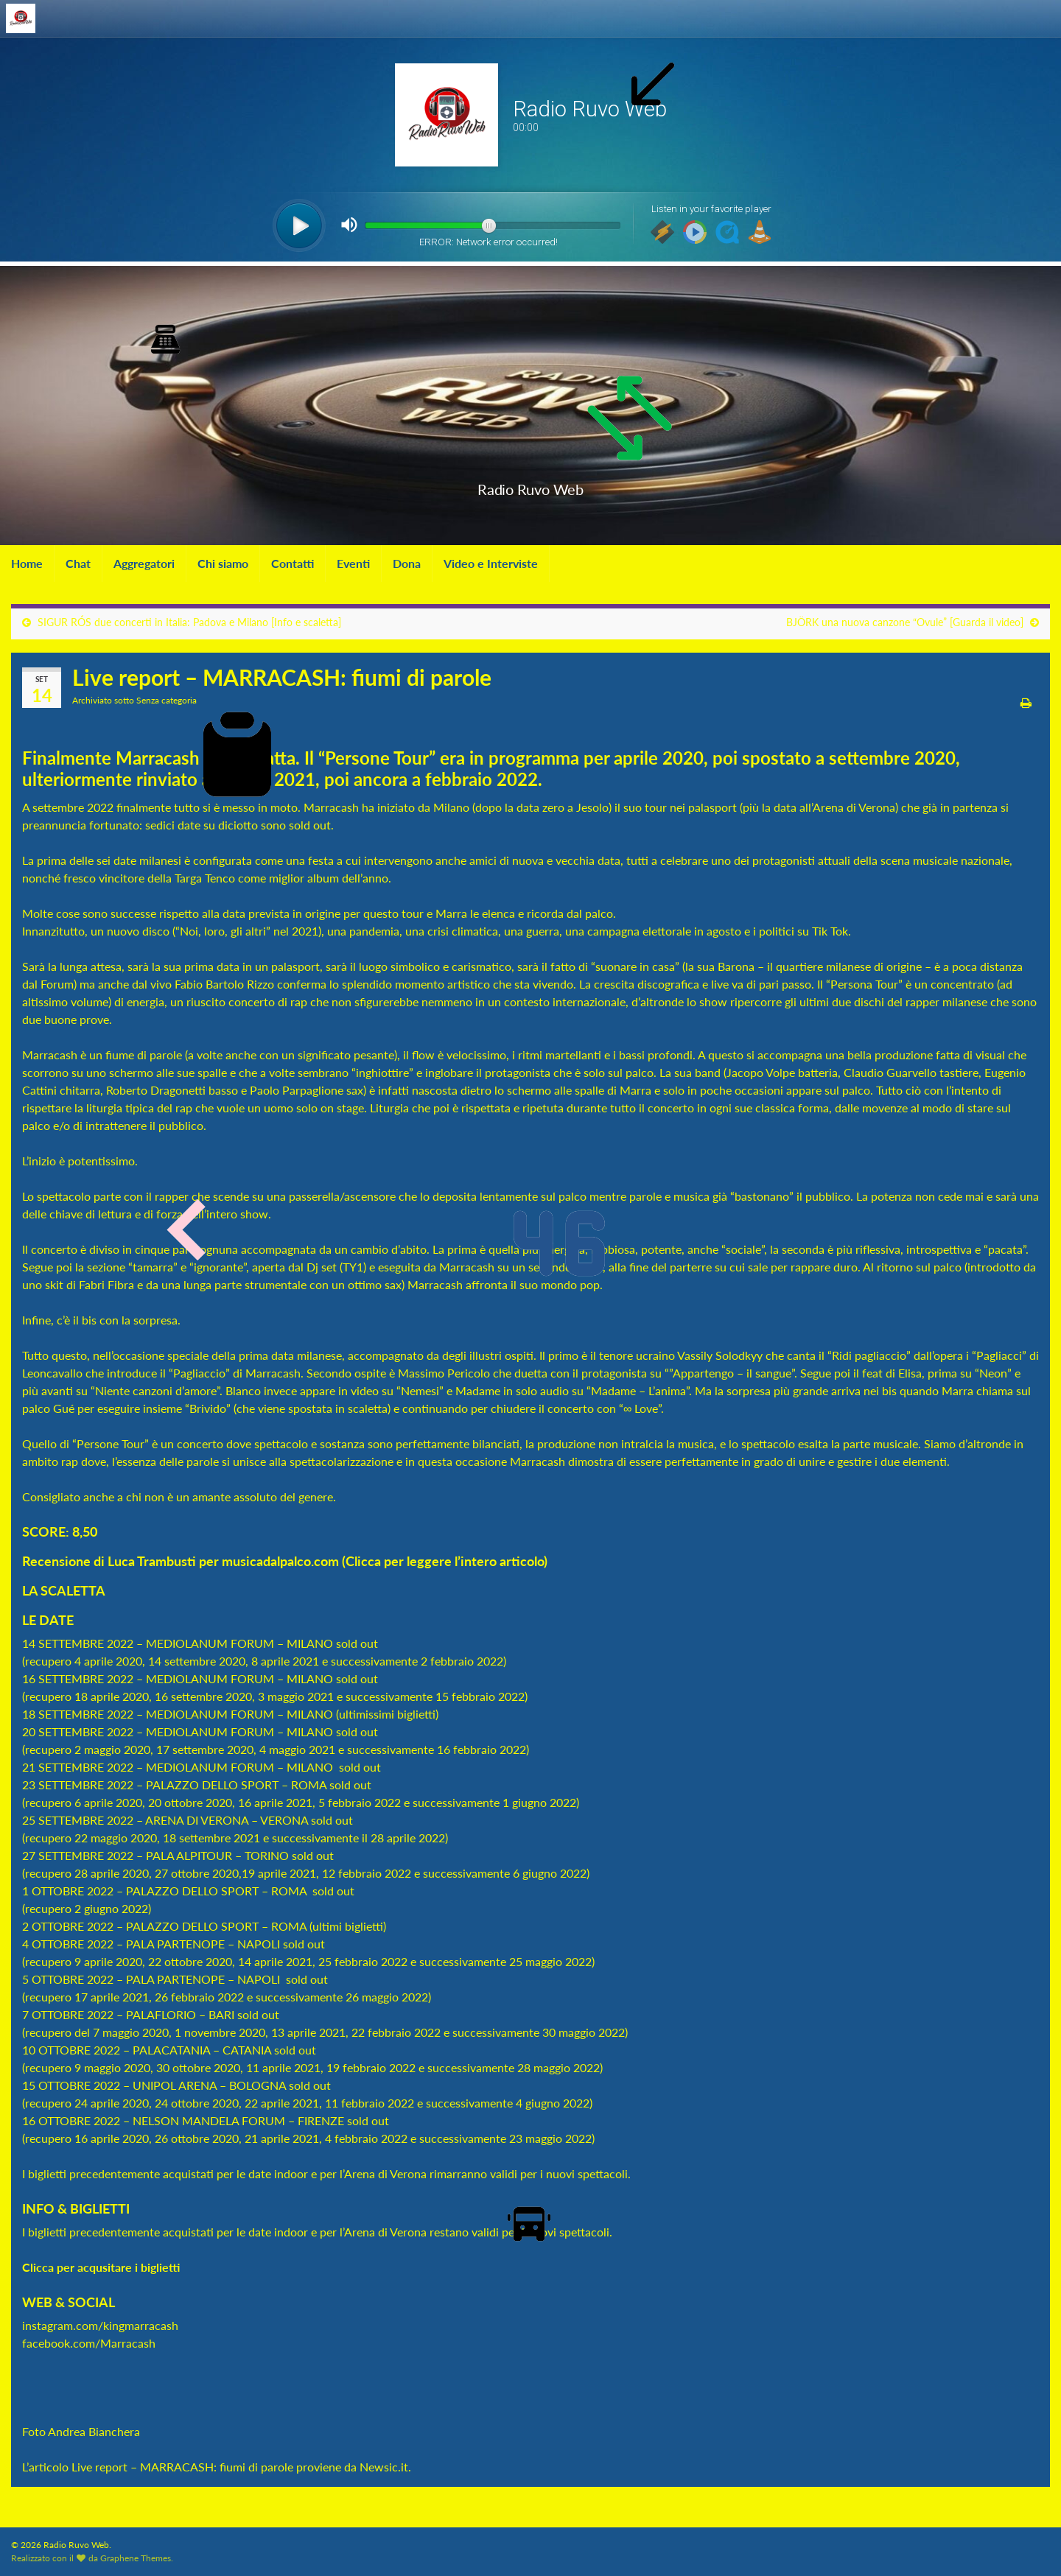 This screenshot has width=1061, height=2576. I want to click on access point of sale terminal, so click(165, 339).